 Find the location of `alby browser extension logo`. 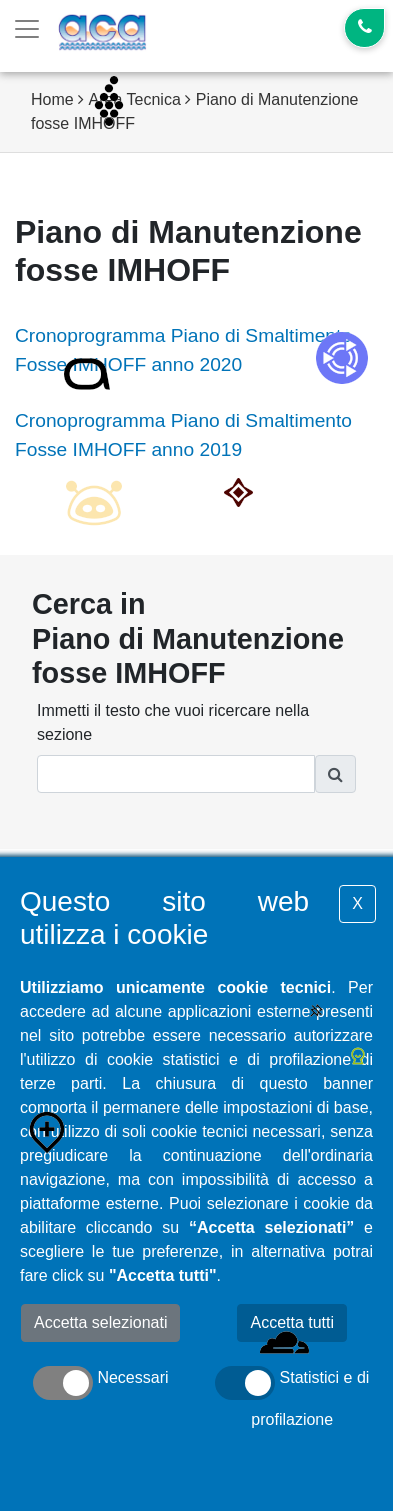

alby browser extension logo is located at coordinates (94, 503).